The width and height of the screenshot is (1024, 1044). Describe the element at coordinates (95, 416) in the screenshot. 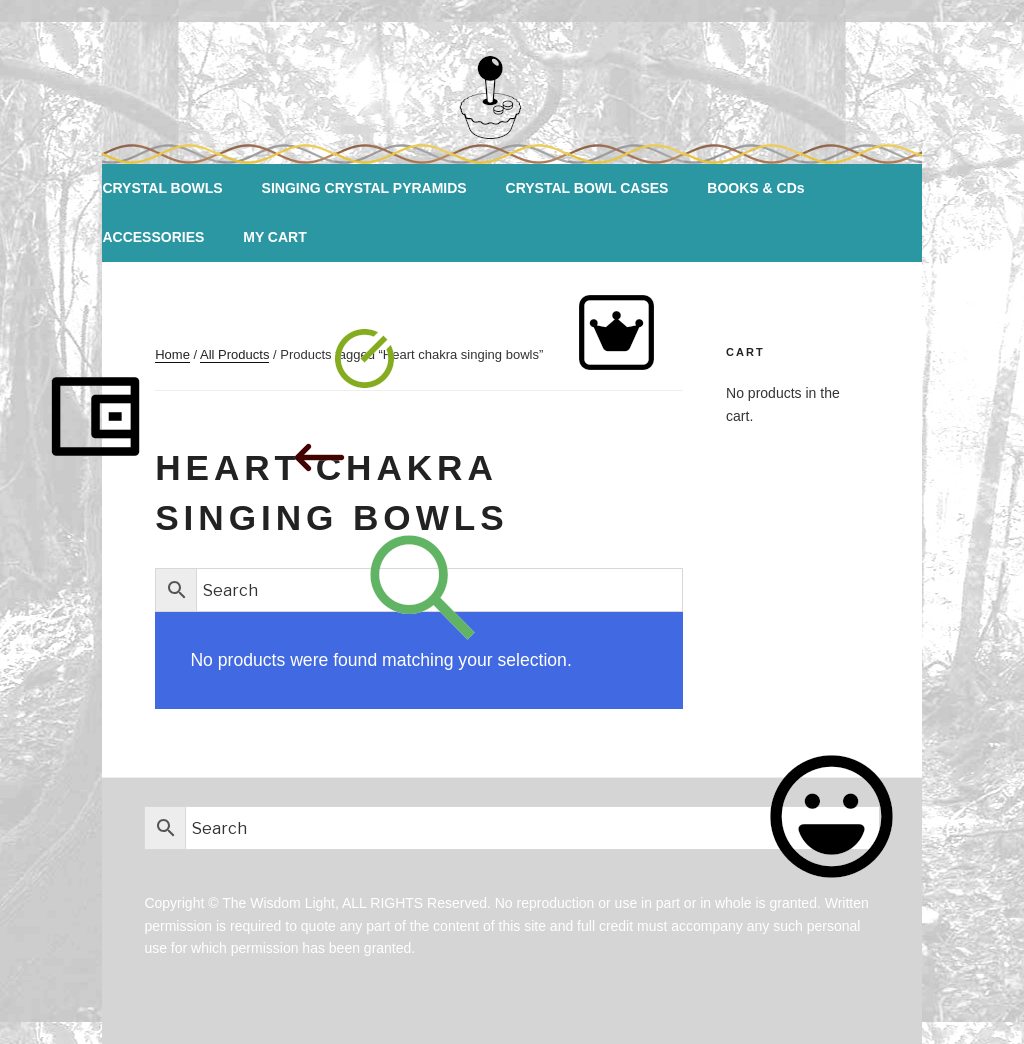

I see `access your wallet or payment methods` at that location.